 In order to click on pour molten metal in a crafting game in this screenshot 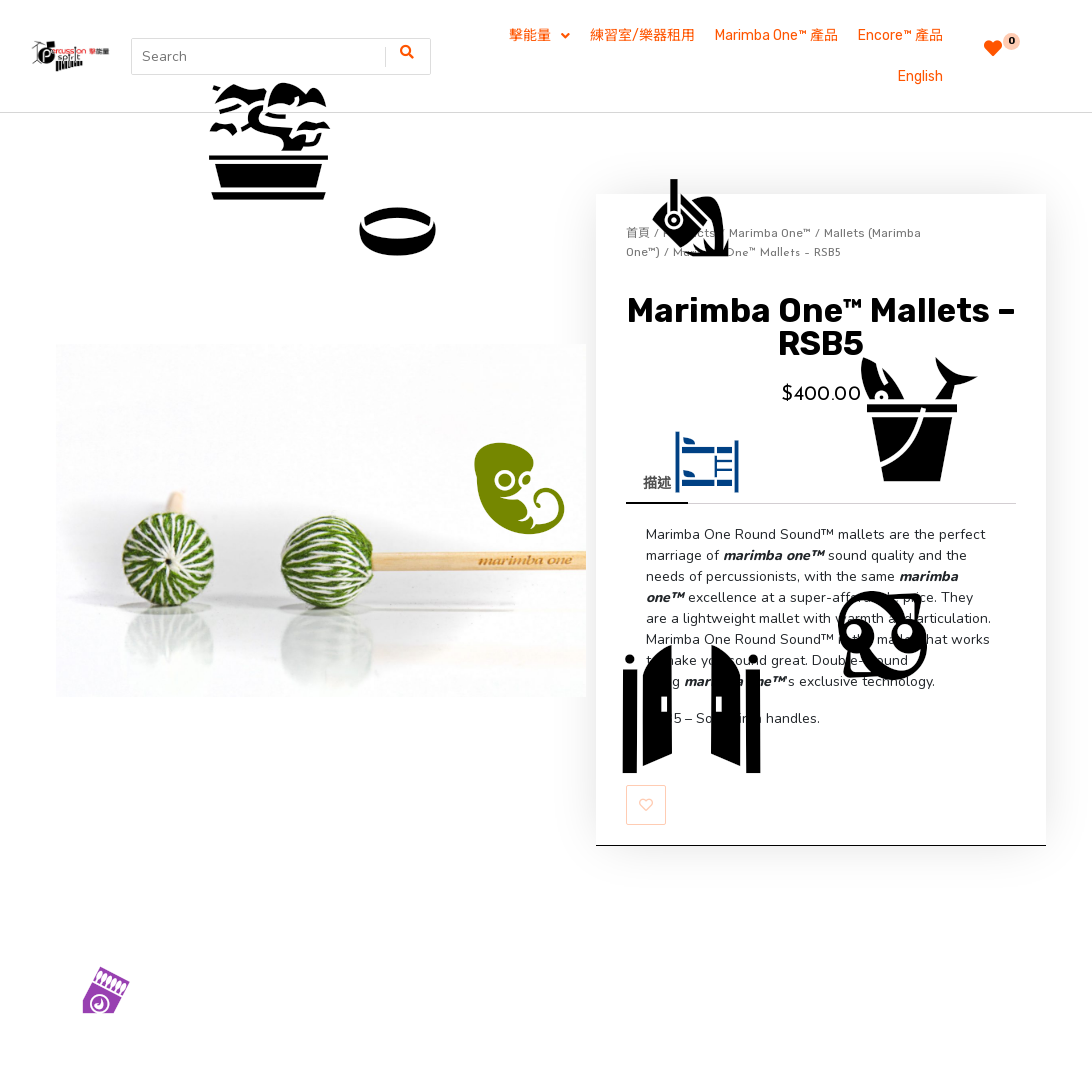, I will do `click(689, 217)`.